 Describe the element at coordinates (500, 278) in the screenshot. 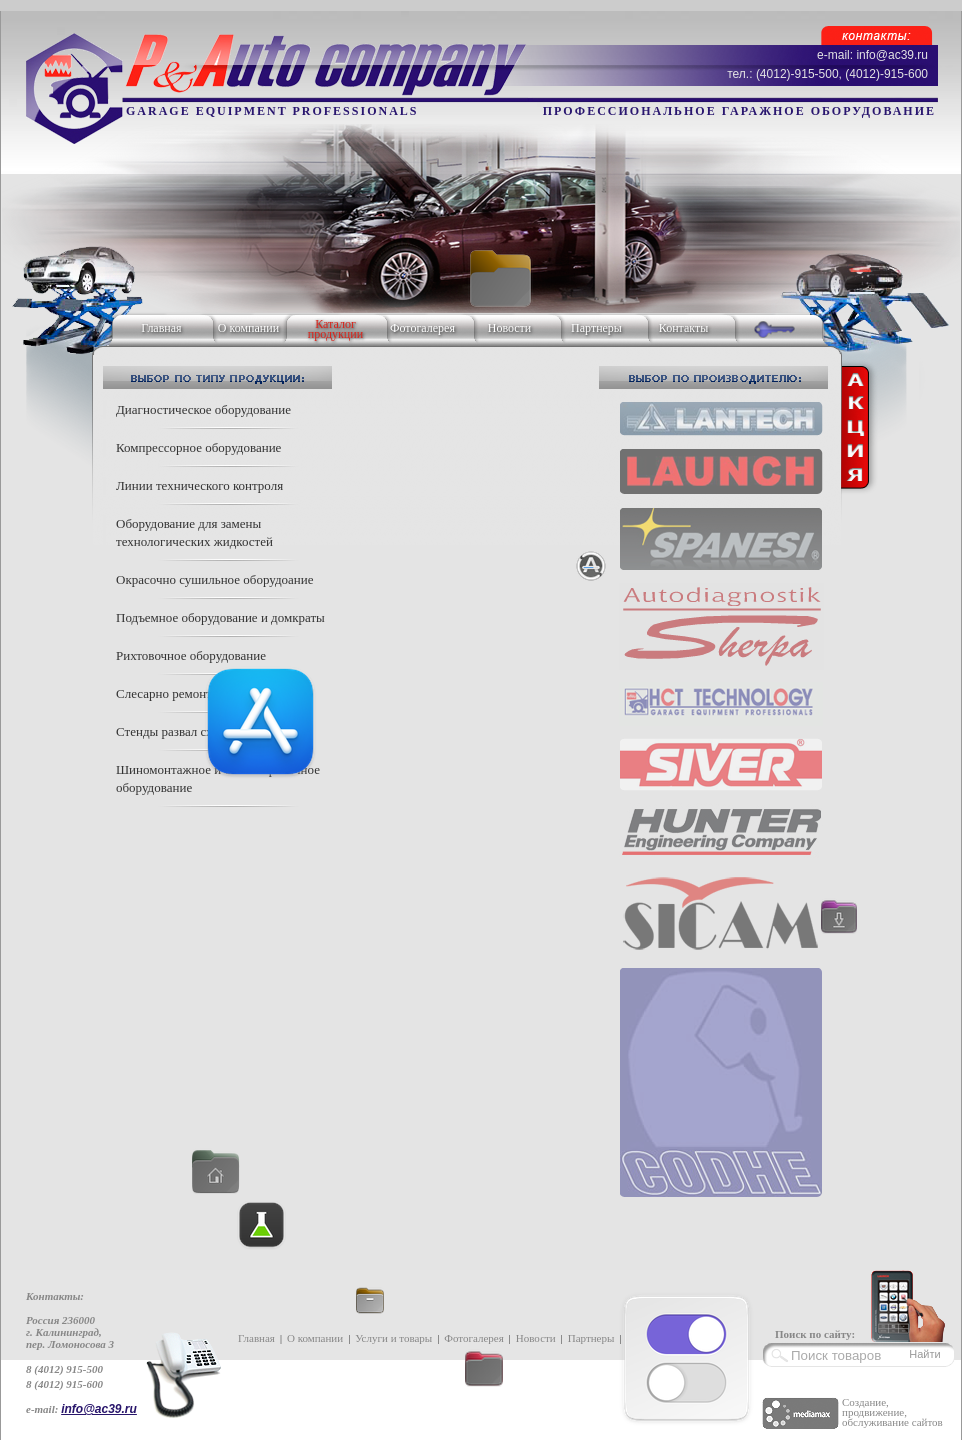

I see `an open folder containing files` at that location.